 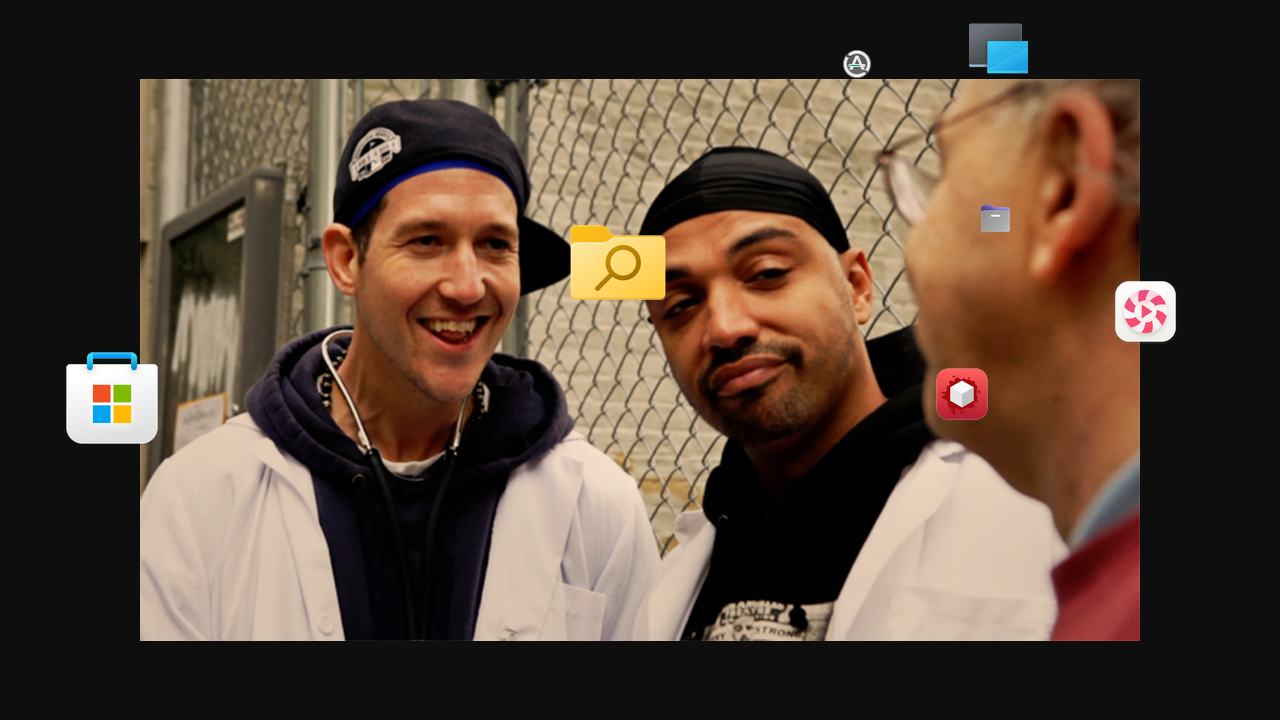 I want to click on launch emulator application, so click(x=998, y=48).